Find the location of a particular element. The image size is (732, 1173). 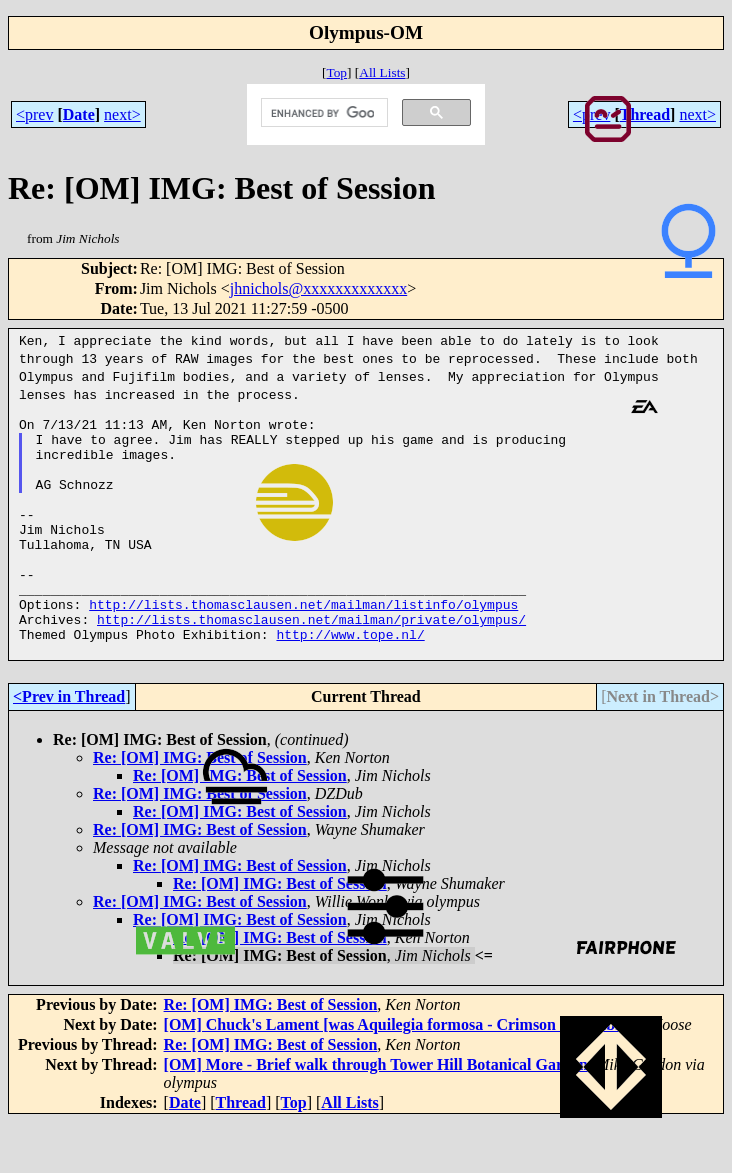

adjust audio or equalizer settings is located at coordinates (385, 906).